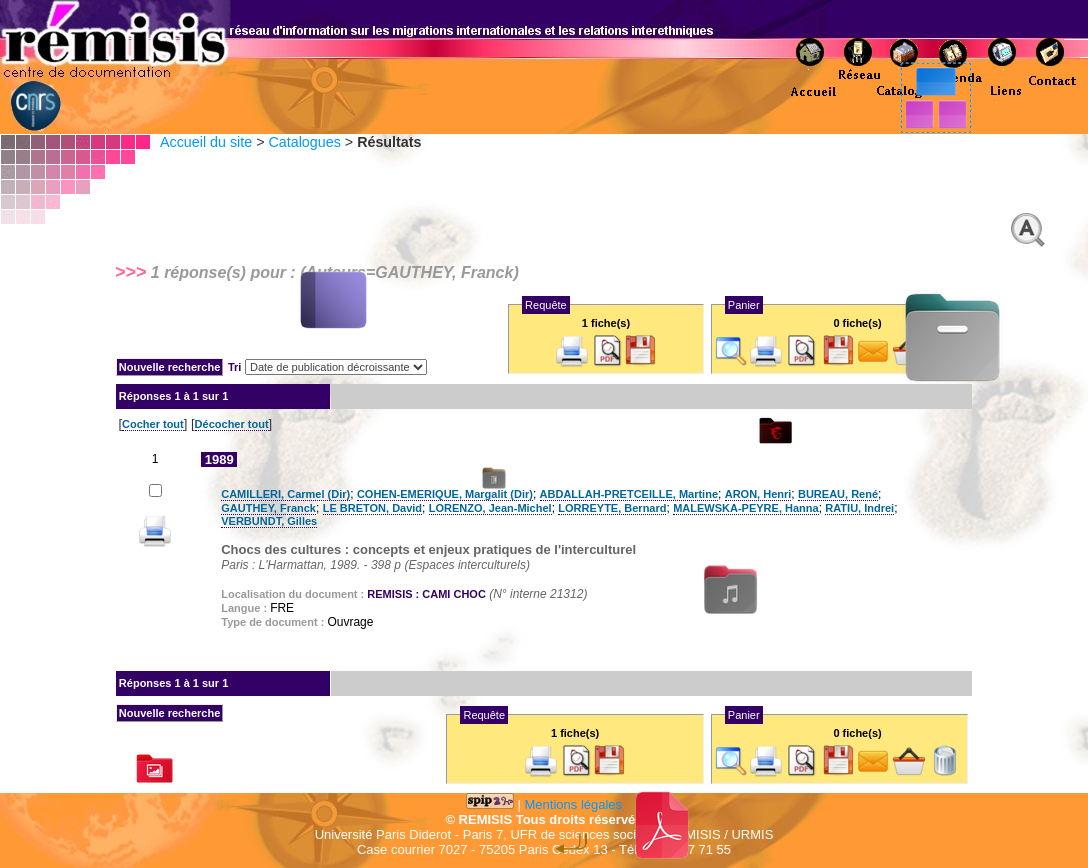 This screenshot has height=868, width=1088. I want to click on open your music folder, so click(730, 589).